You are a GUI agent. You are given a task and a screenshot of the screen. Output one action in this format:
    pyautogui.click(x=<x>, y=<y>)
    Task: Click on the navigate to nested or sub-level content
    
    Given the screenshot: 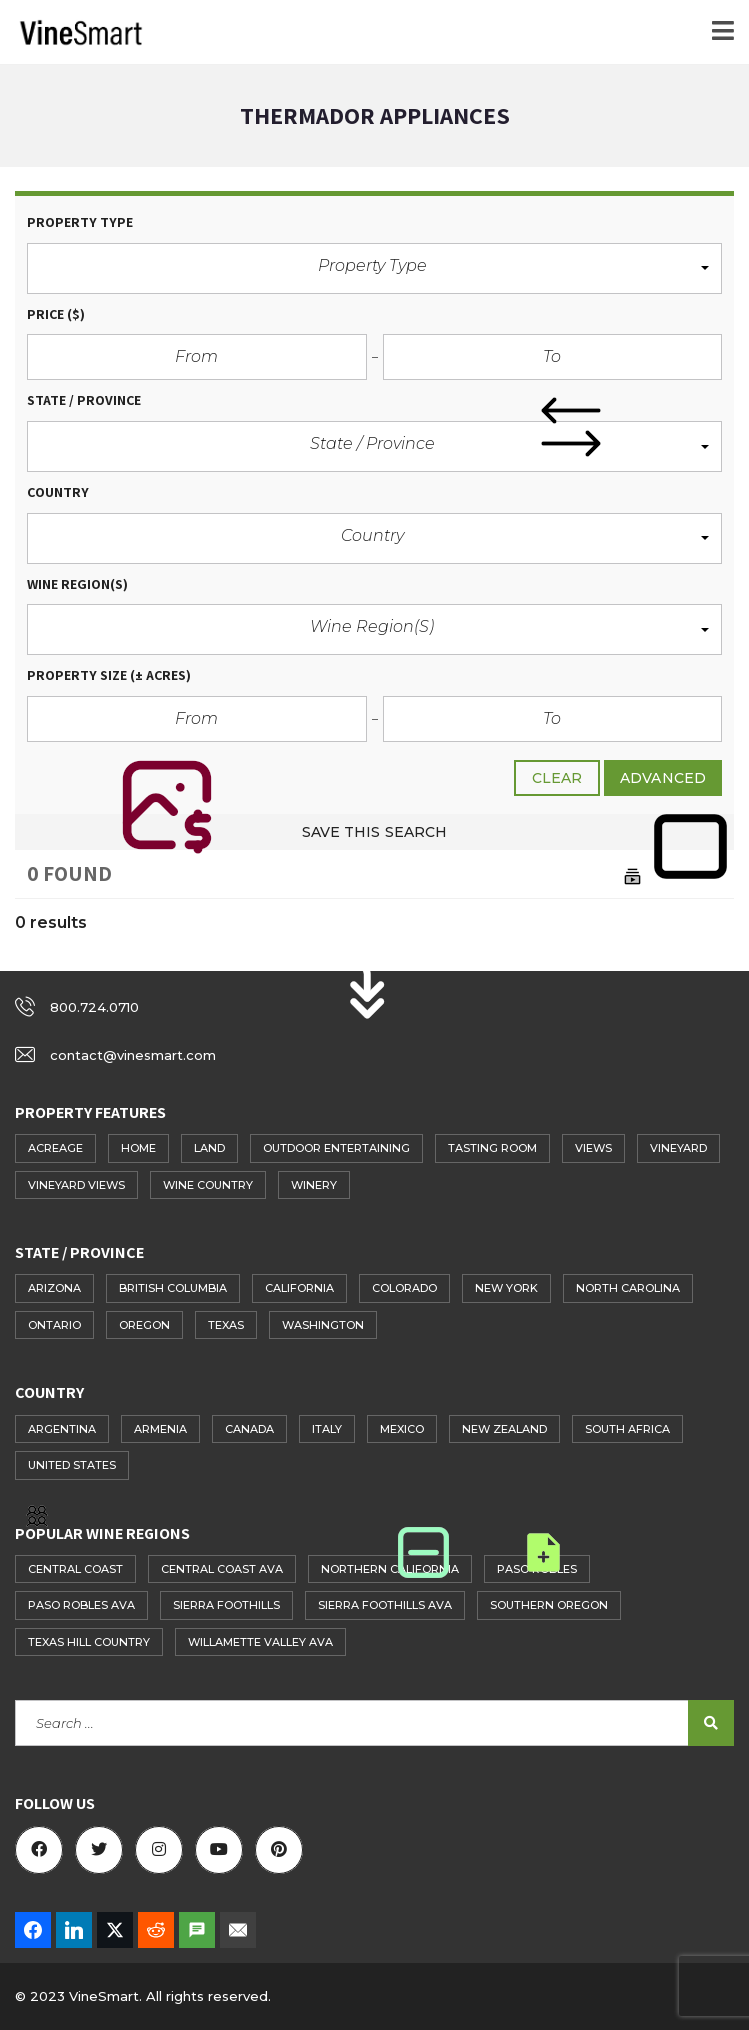 What is the action you would take?
    pyautogui.click(x=360, y=991)
    